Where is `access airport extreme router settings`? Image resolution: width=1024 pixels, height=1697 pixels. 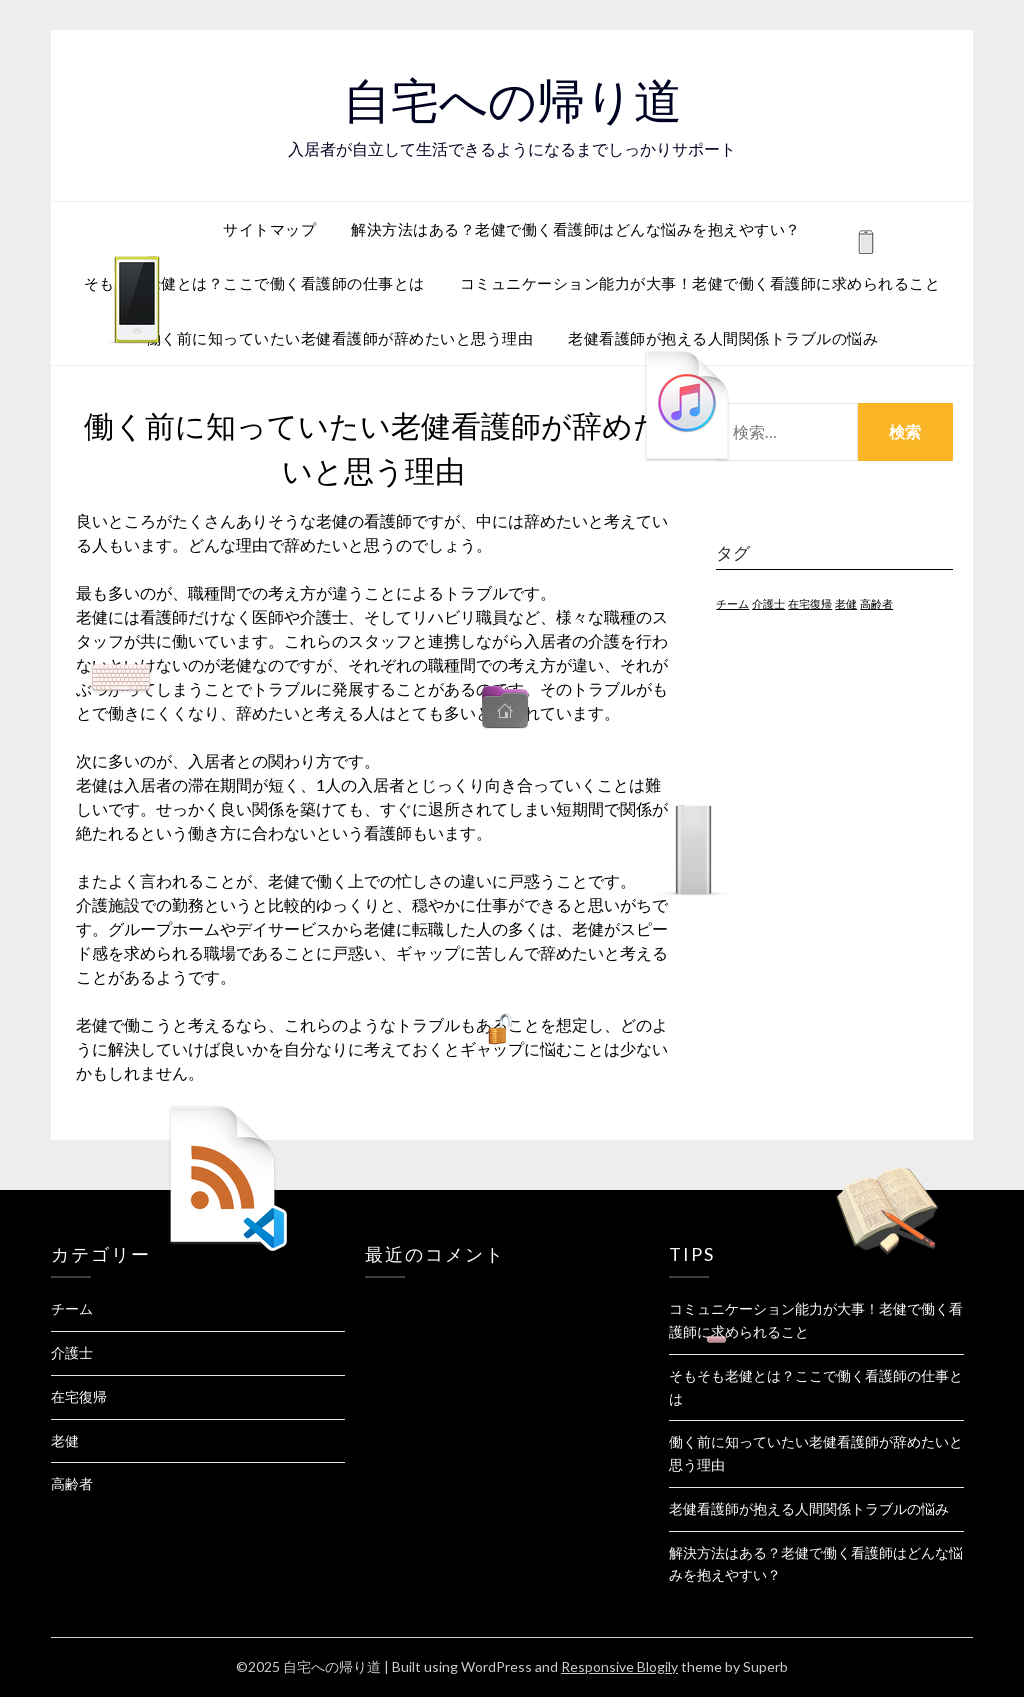
access airport extreme router settings is located at coordinates (866, 242).